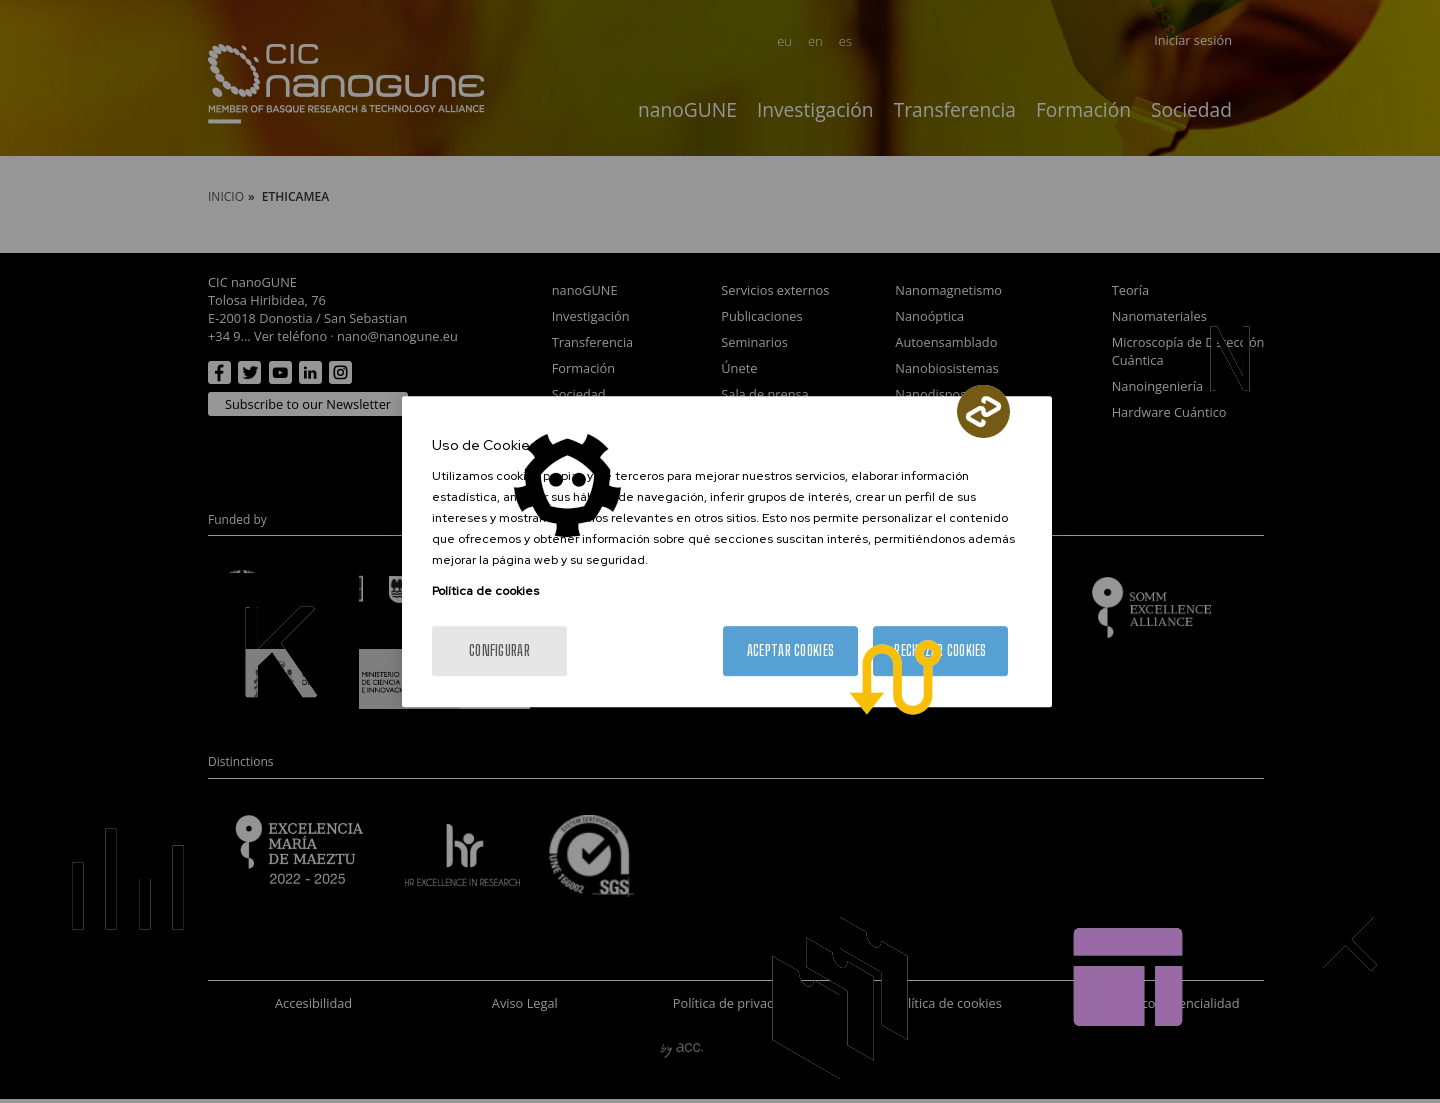  I want to click on open rhythm music streaming app, so click(128, 879).